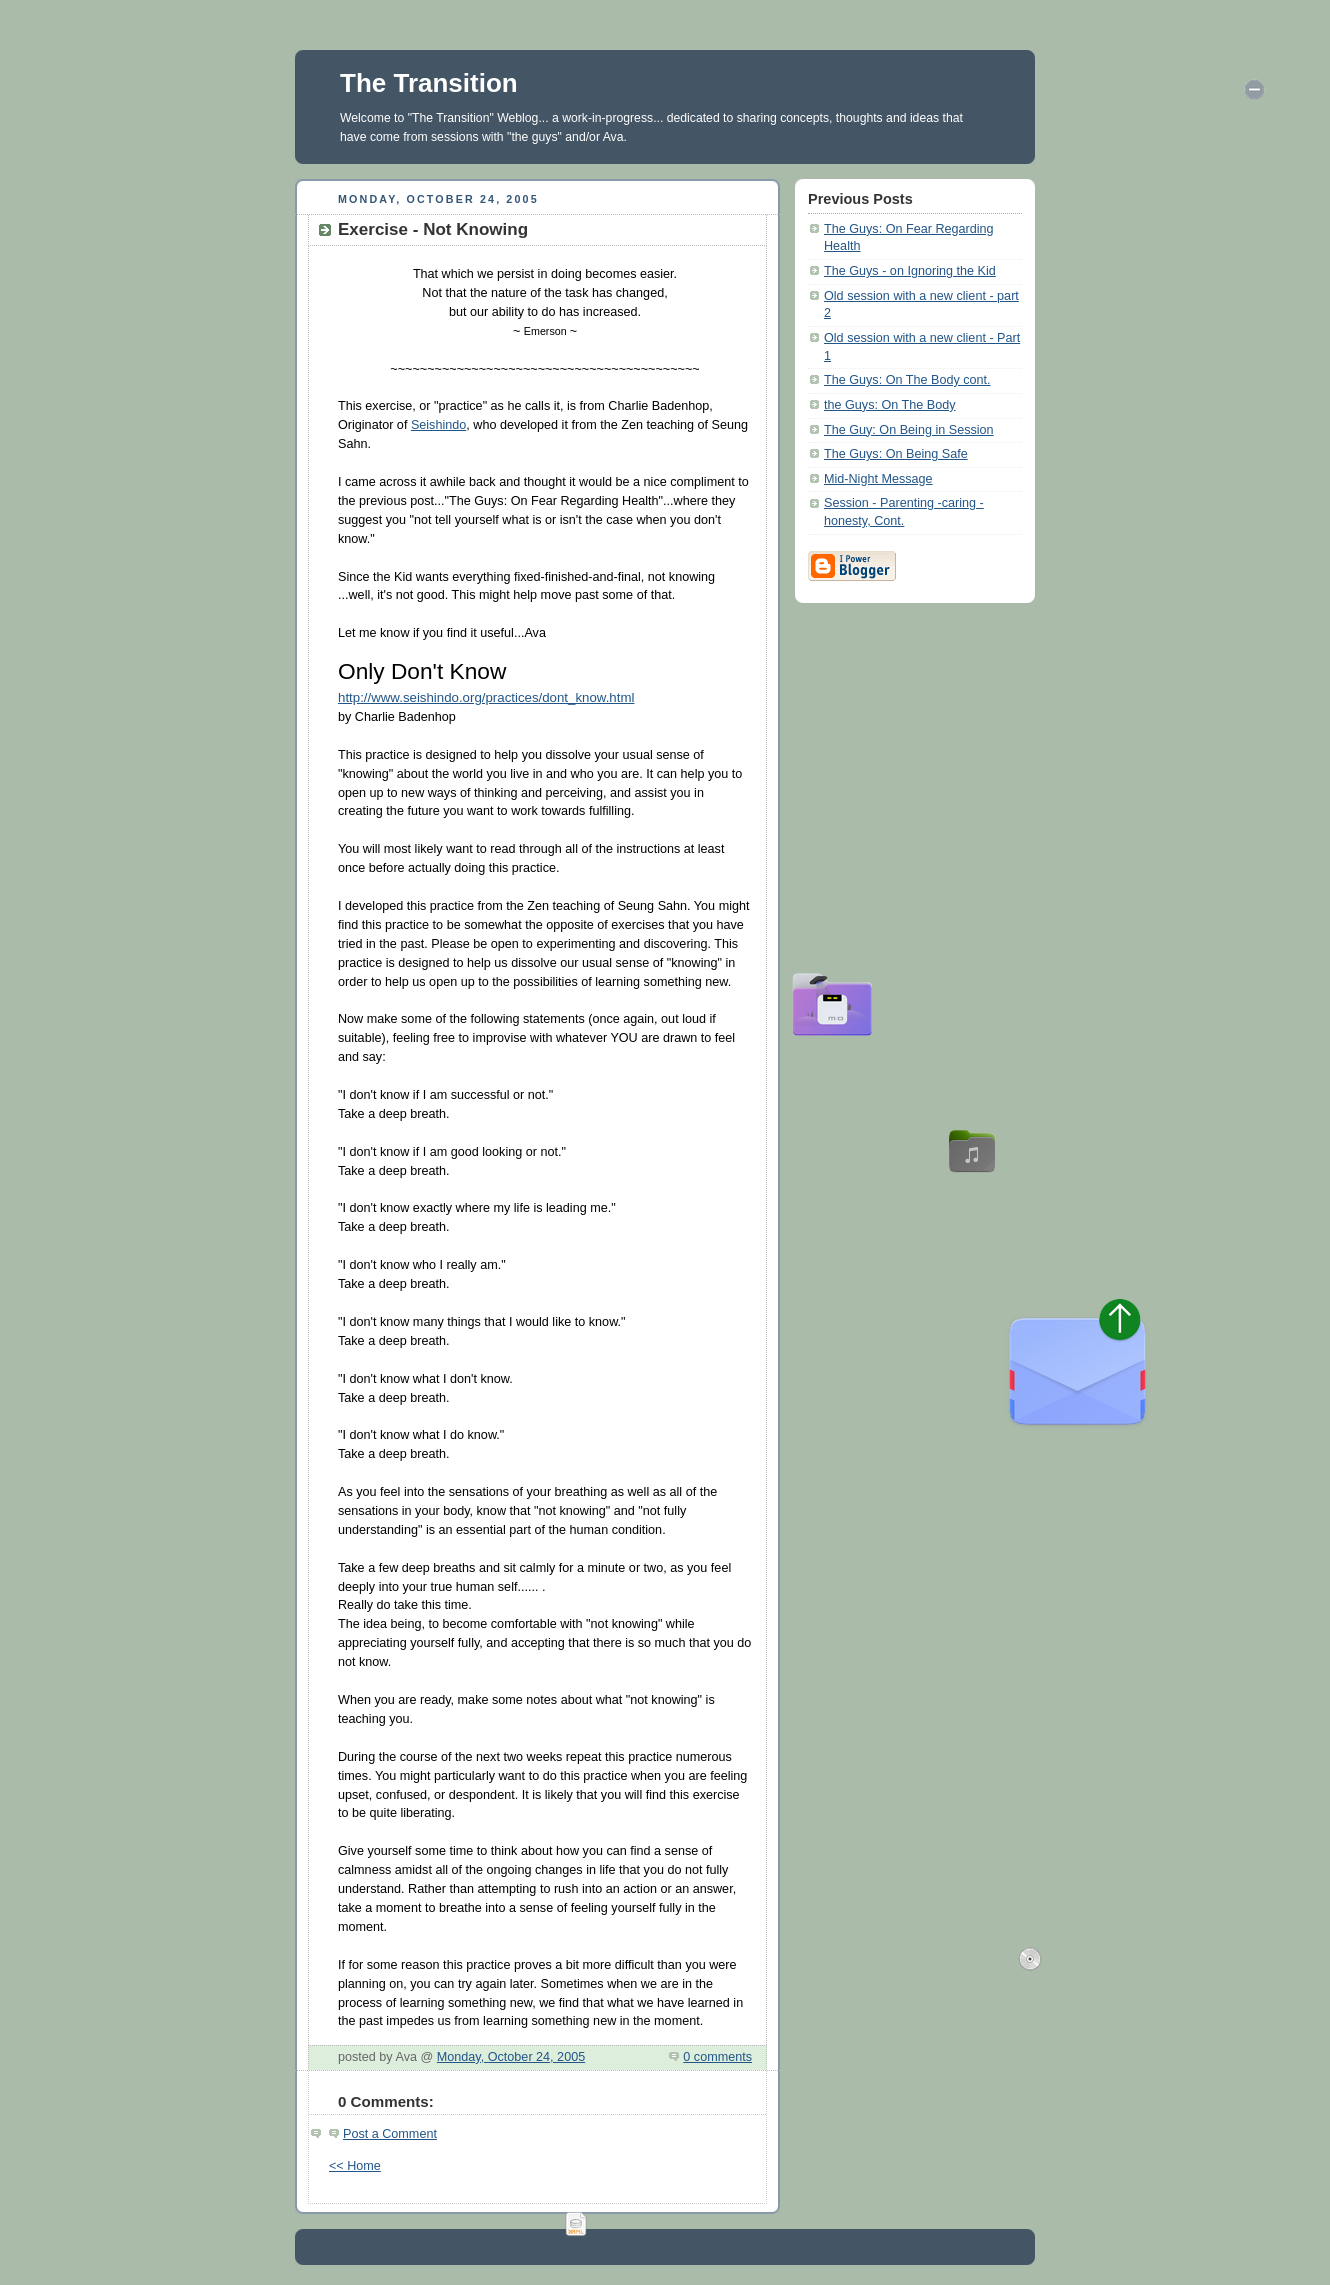  What do you see at coordinates (576, 2224) in the screenshot?
I see `a yaml configuration file` at bounding box center [576, 2224].